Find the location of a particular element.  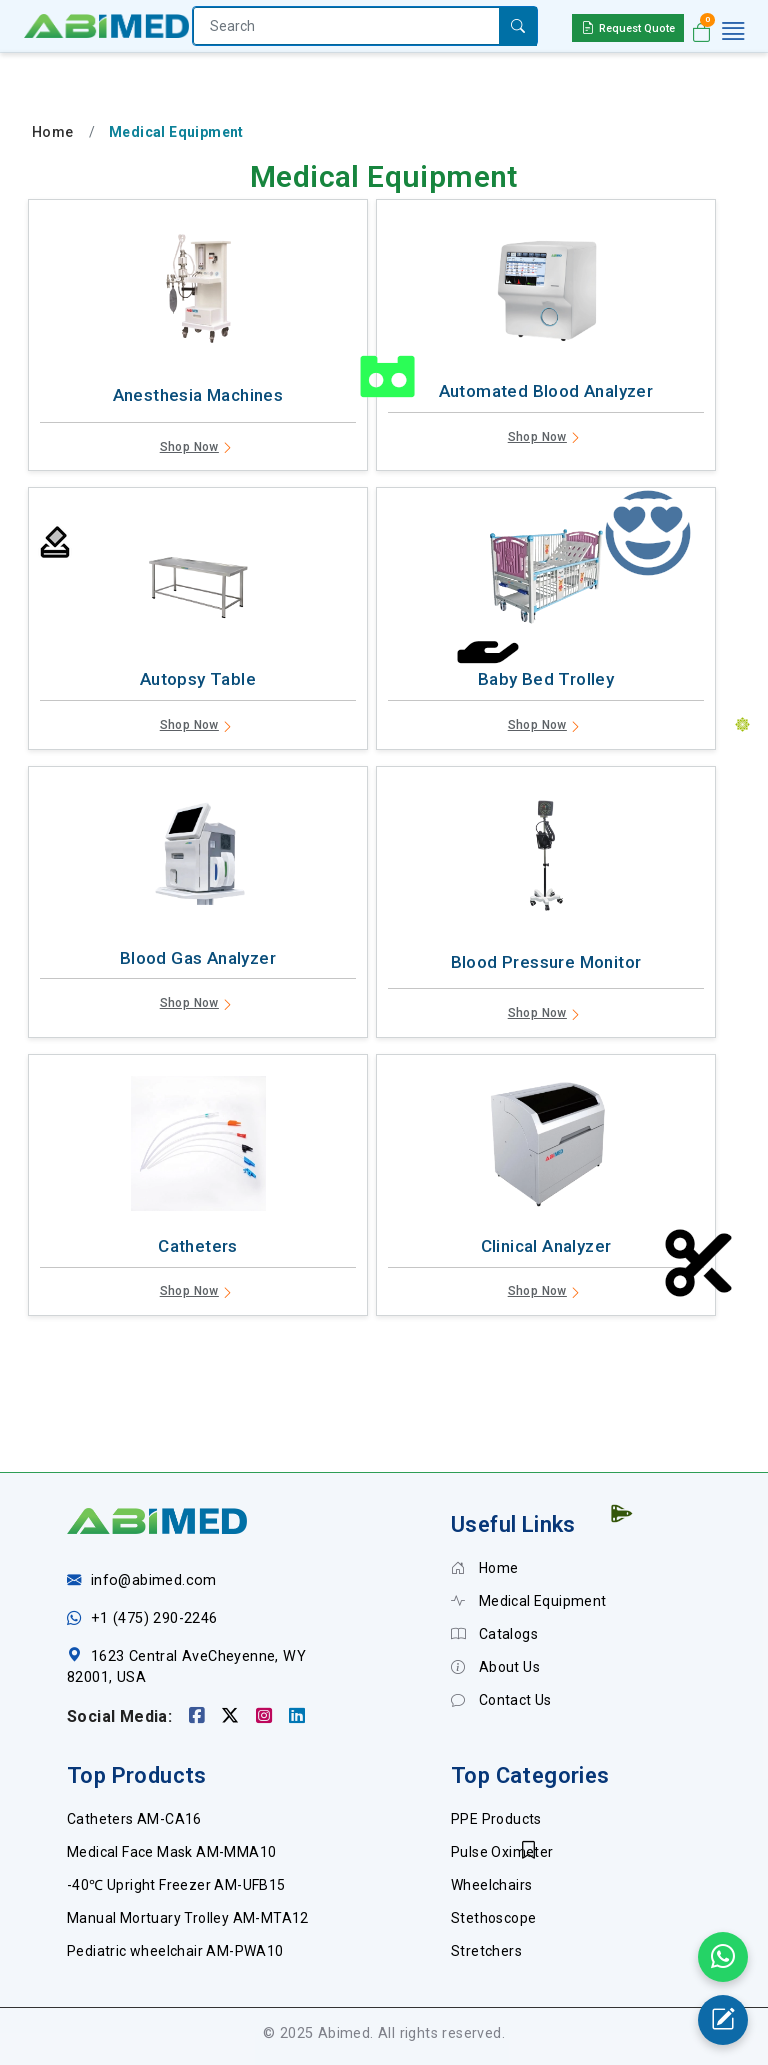

cast your vote or submit a ballot is located at coordinates (55, 542).